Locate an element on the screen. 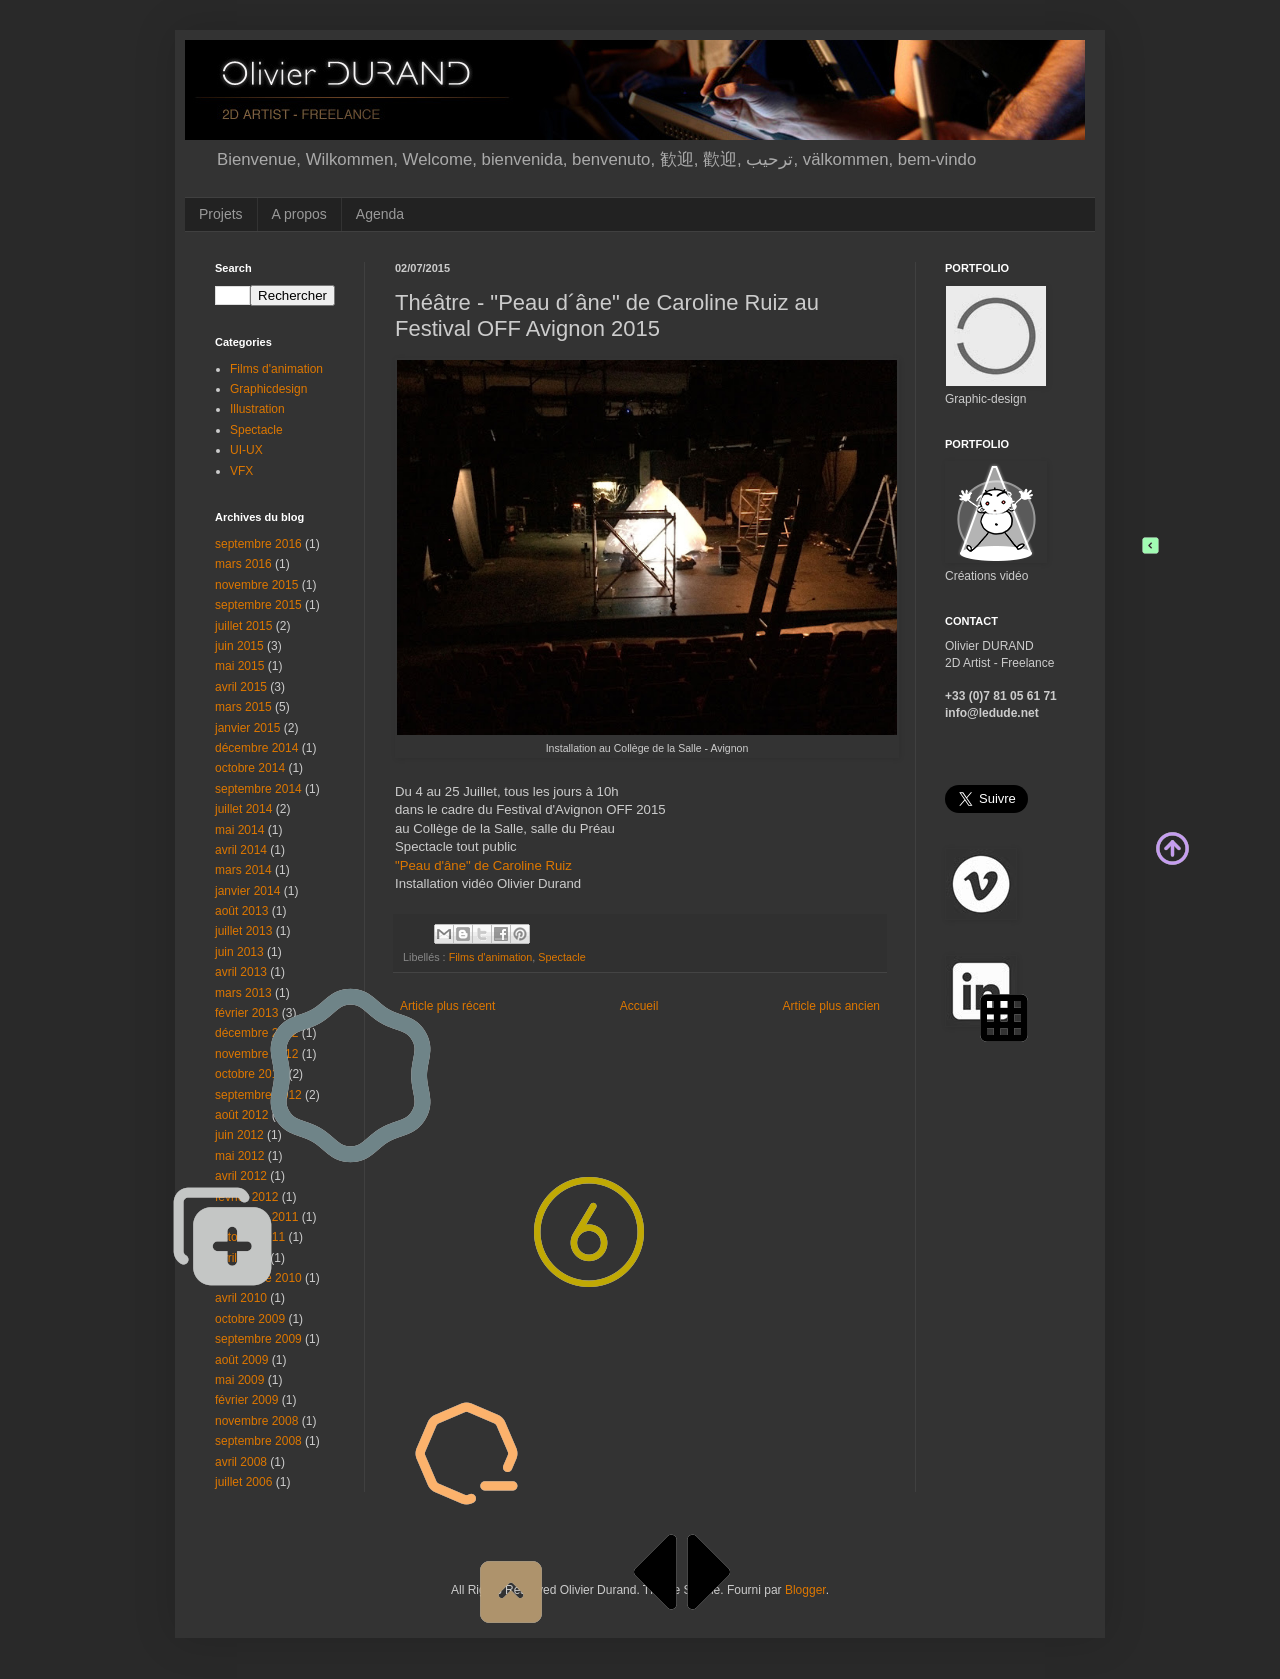 This screenshot has width=1280, height=1679. switch to grid view is located at coordinates (1004, 1018).